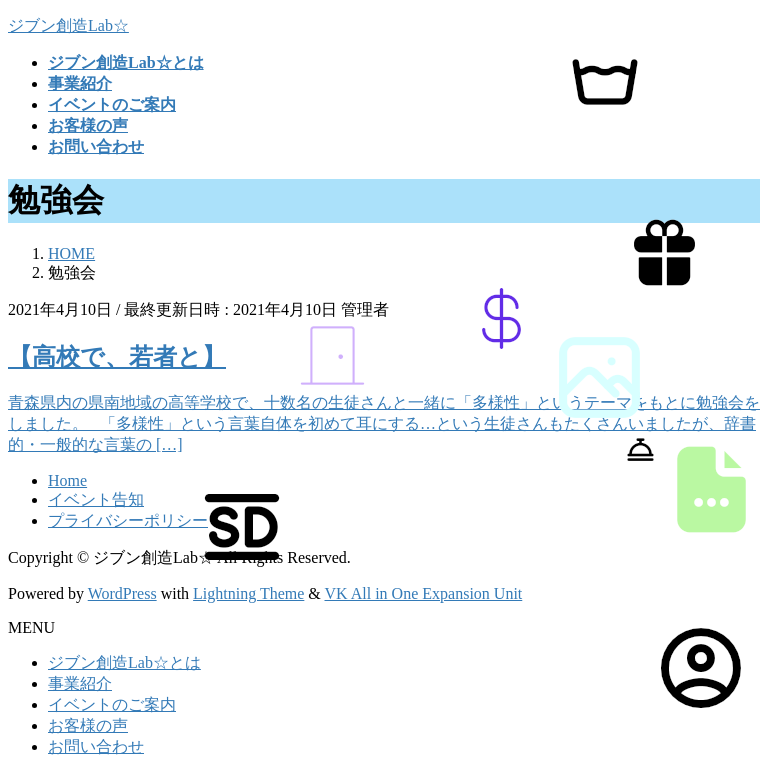  I want to click on view or redeem a gift, so click(664, 252).